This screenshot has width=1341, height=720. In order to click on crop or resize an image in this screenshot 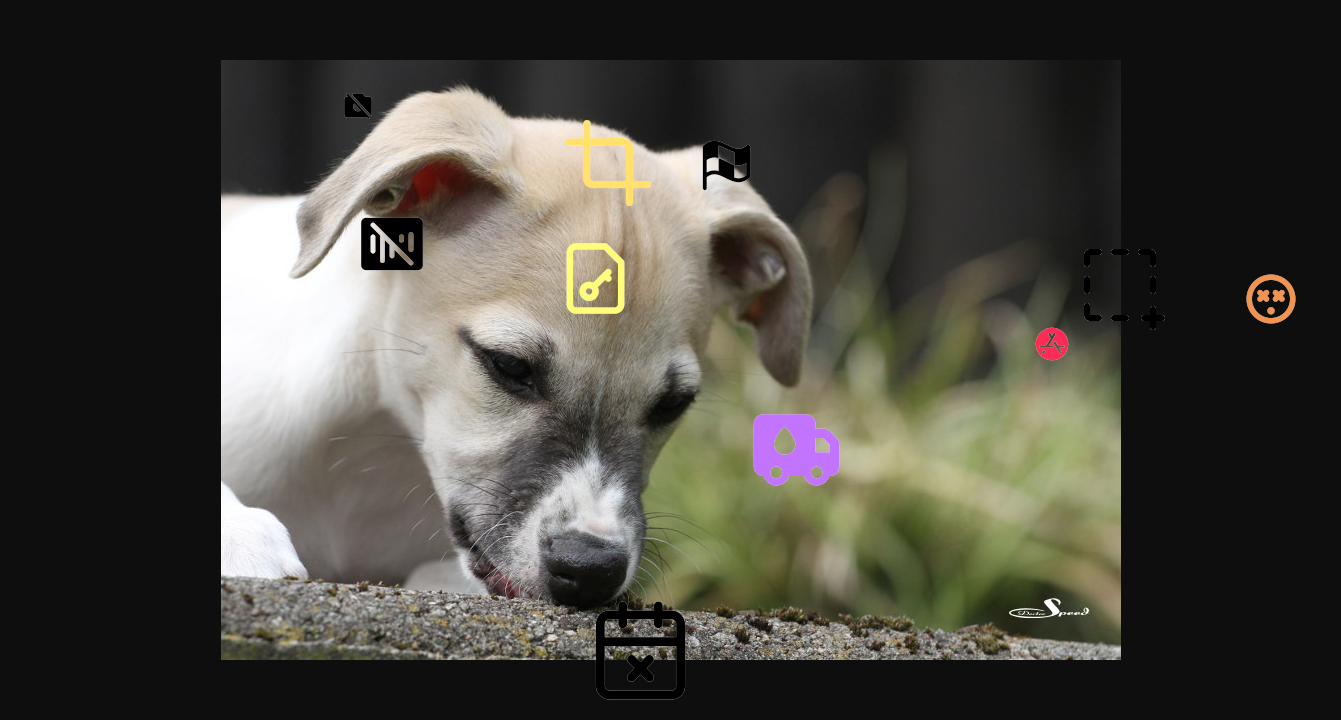, I will do `click(608, 163)`.